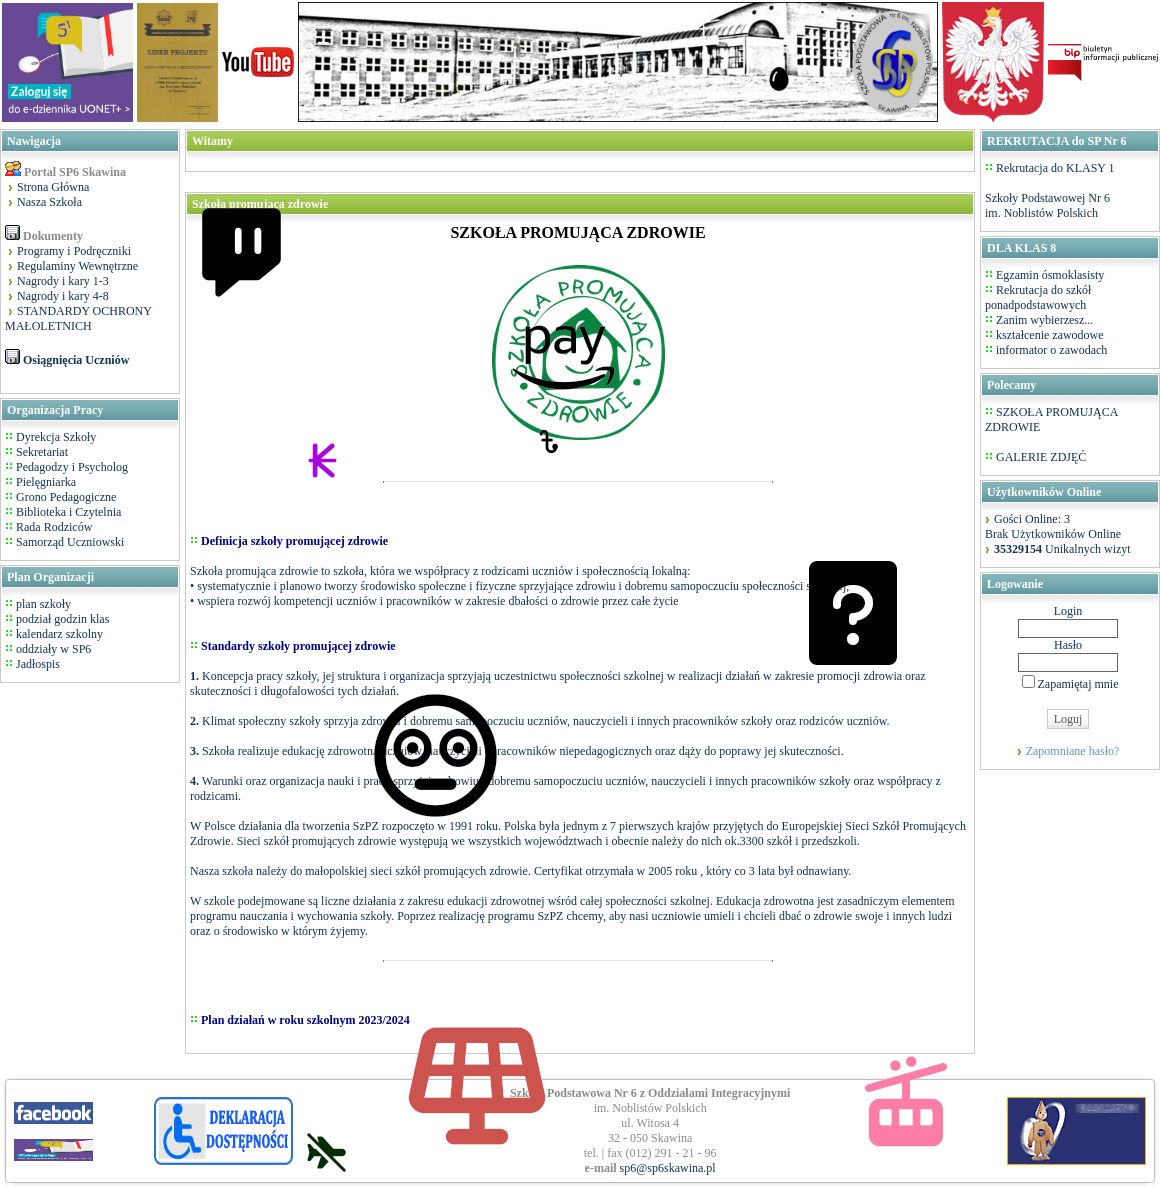 This screenshot has height=1188, width=1160. What do you see at coordinates (326, 1152) in the screenshot?
I see `airplane mode is disabled` at bounding box center [326, 1152].